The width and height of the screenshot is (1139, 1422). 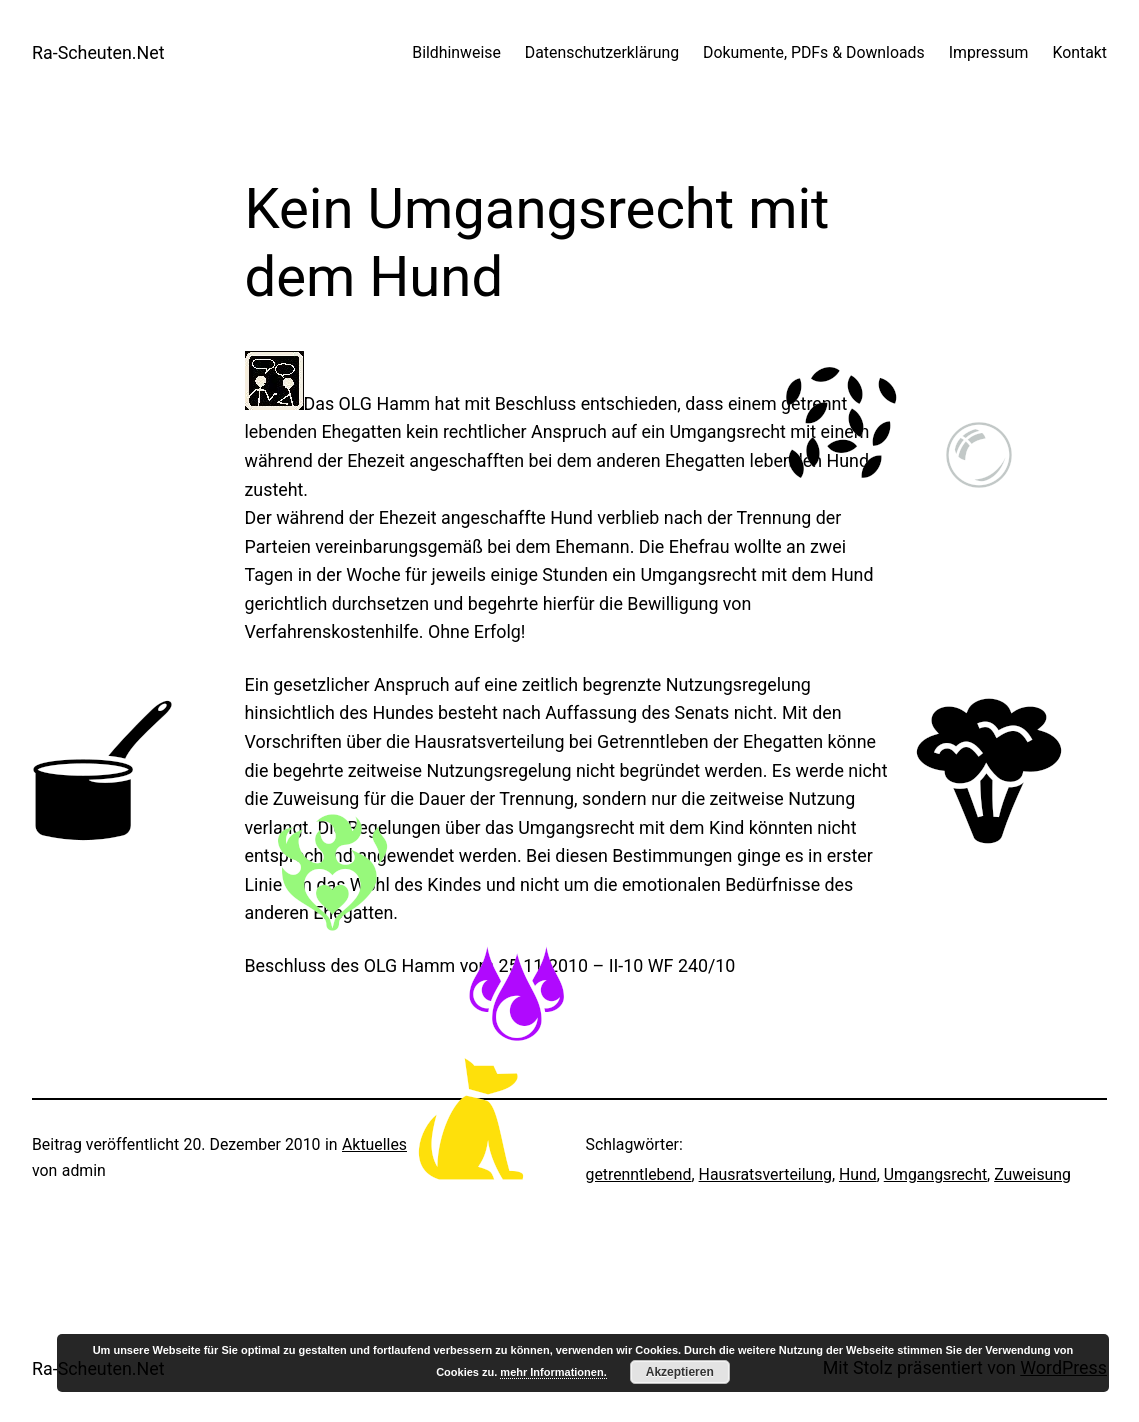 What do you see at coordinates (841, 423) in the screenshot?
I see `sesame seeds ingredient or allergen indicator` at bounding box center [841, 423].